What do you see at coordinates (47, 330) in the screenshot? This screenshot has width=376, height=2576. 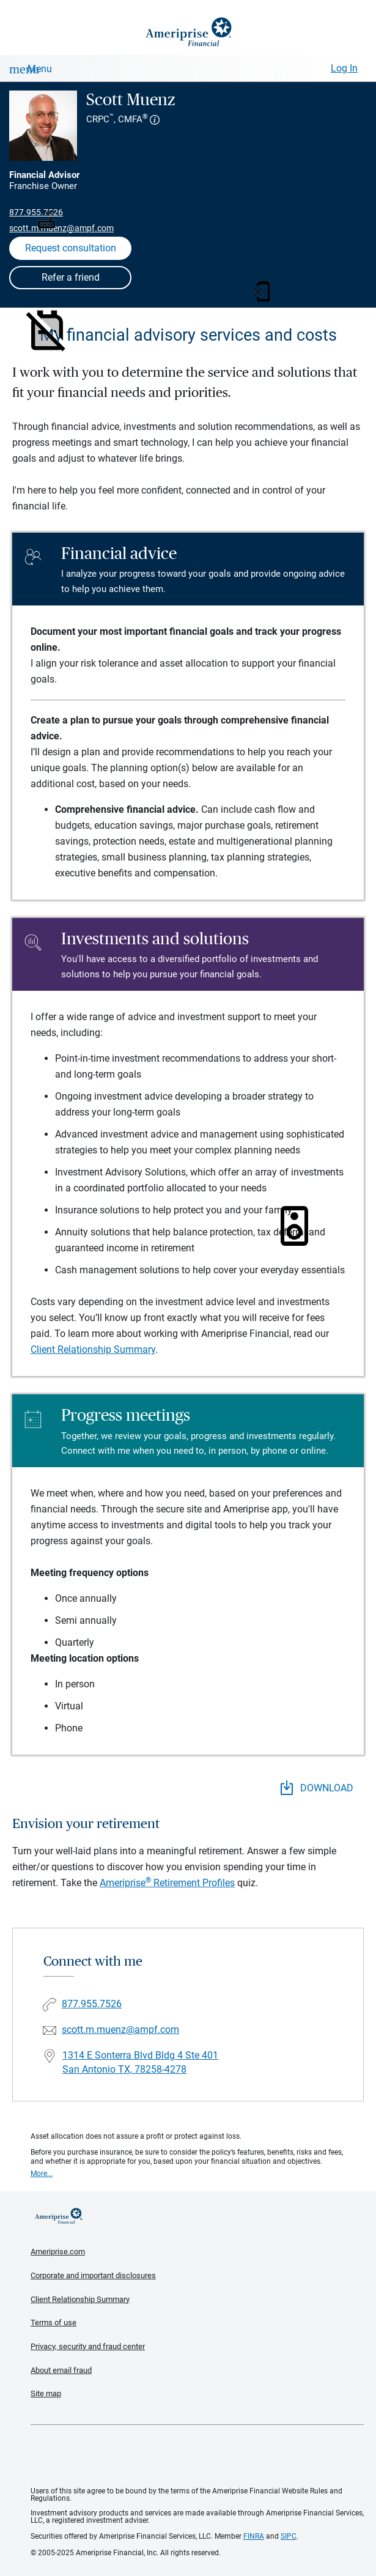 I see `no backpacks allowed` at bounding box center [47, 330].